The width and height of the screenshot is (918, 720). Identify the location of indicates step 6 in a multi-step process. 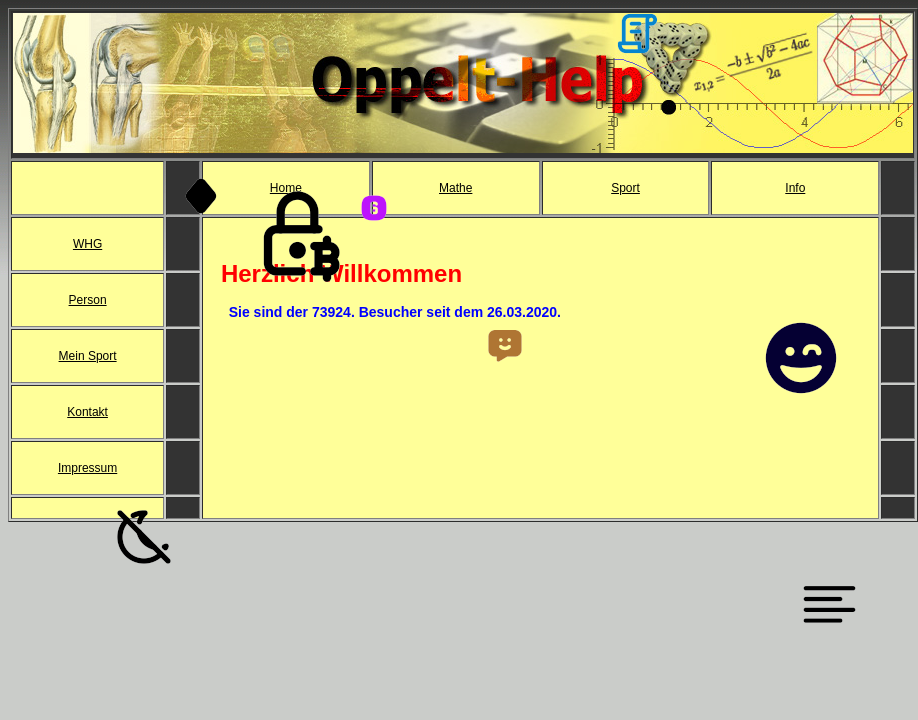
(374, 208).